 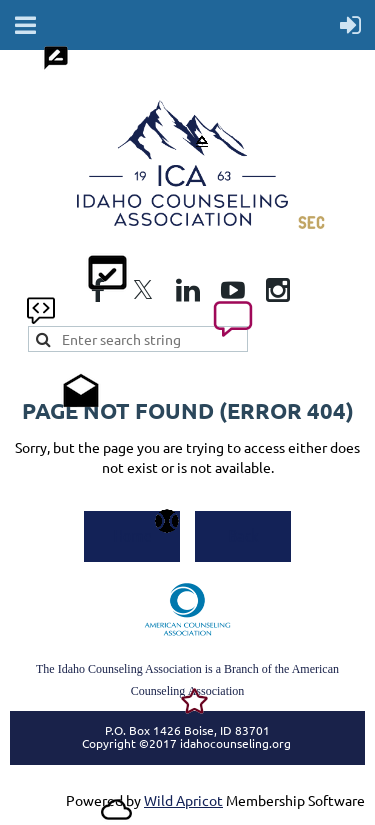 I want to click on open chat or messaging, so click(x=233, y=319).